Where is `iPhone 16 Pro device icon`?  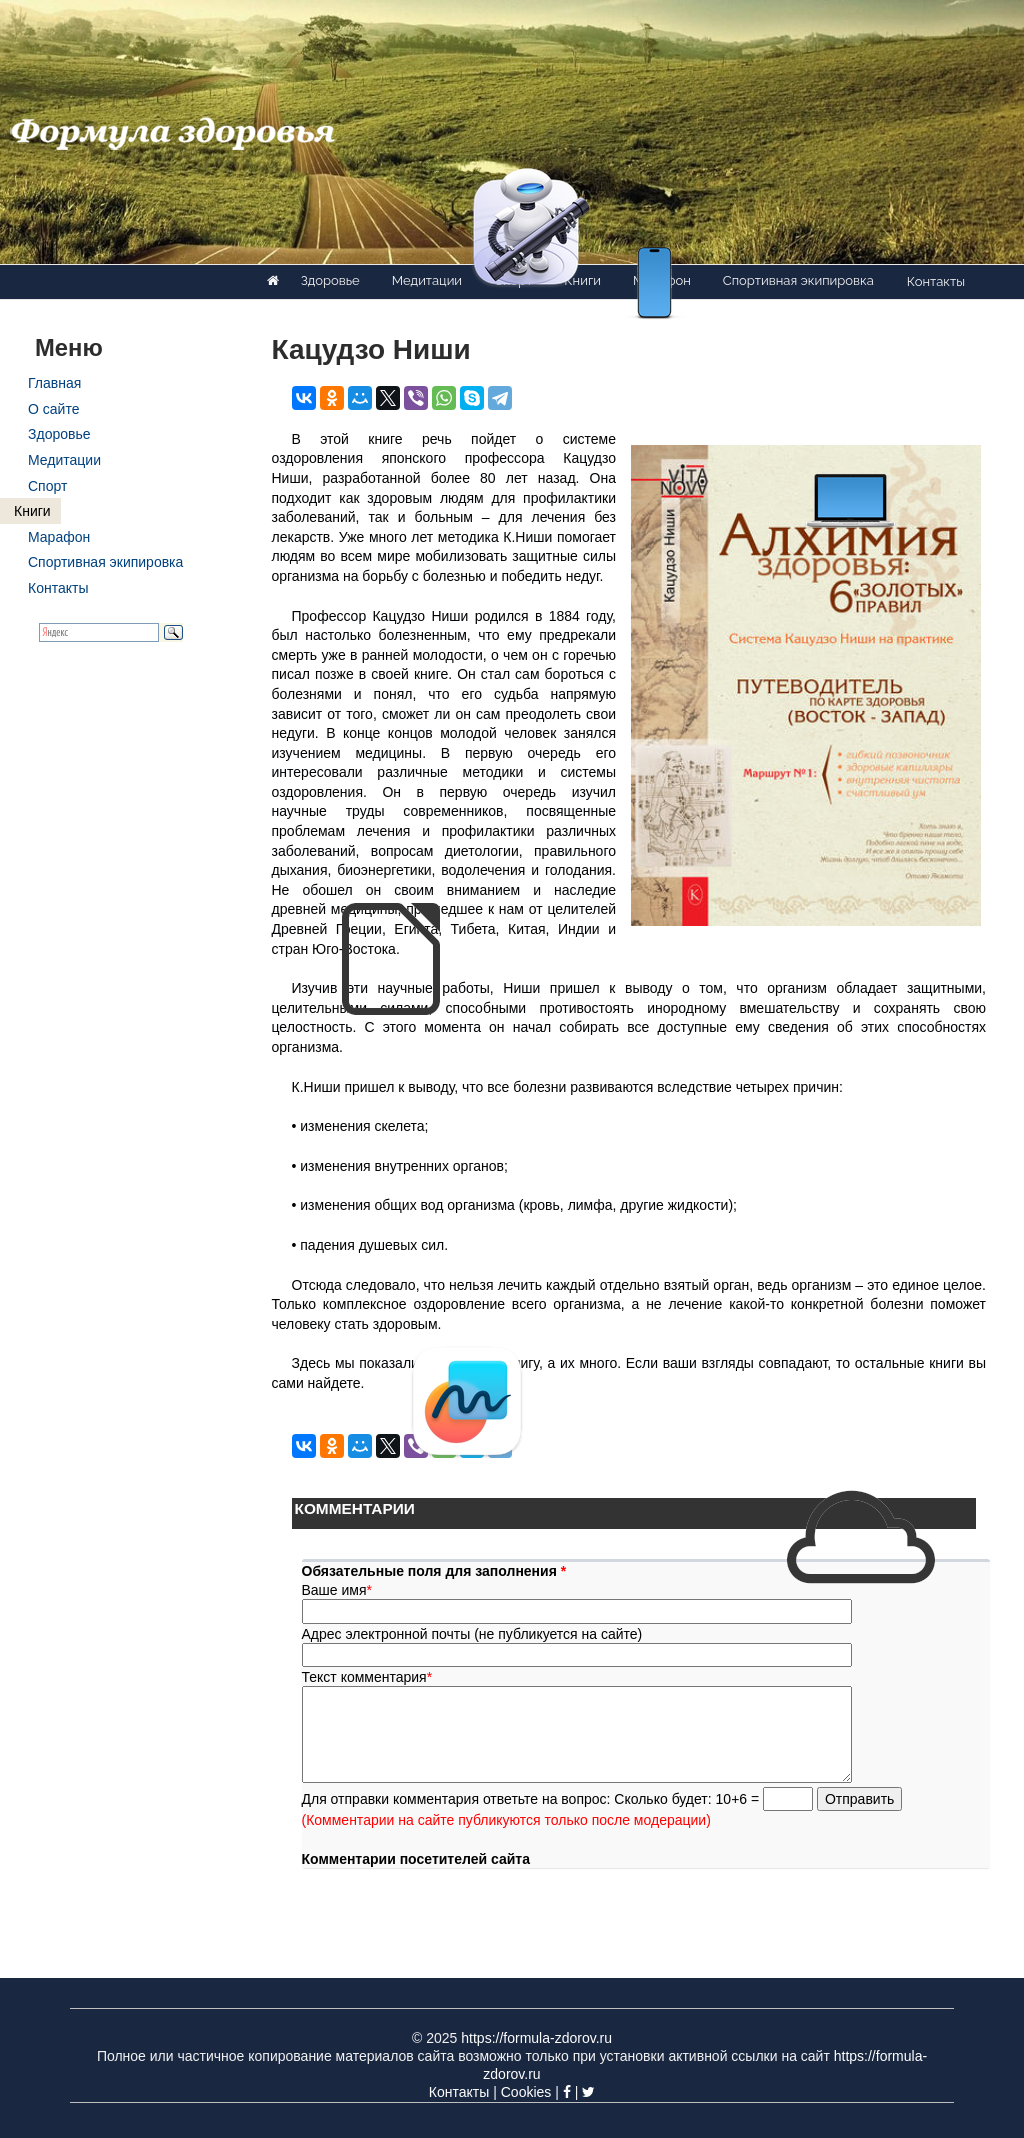
iPhone 16 Pro device icon is located at coordinates (654, 283).